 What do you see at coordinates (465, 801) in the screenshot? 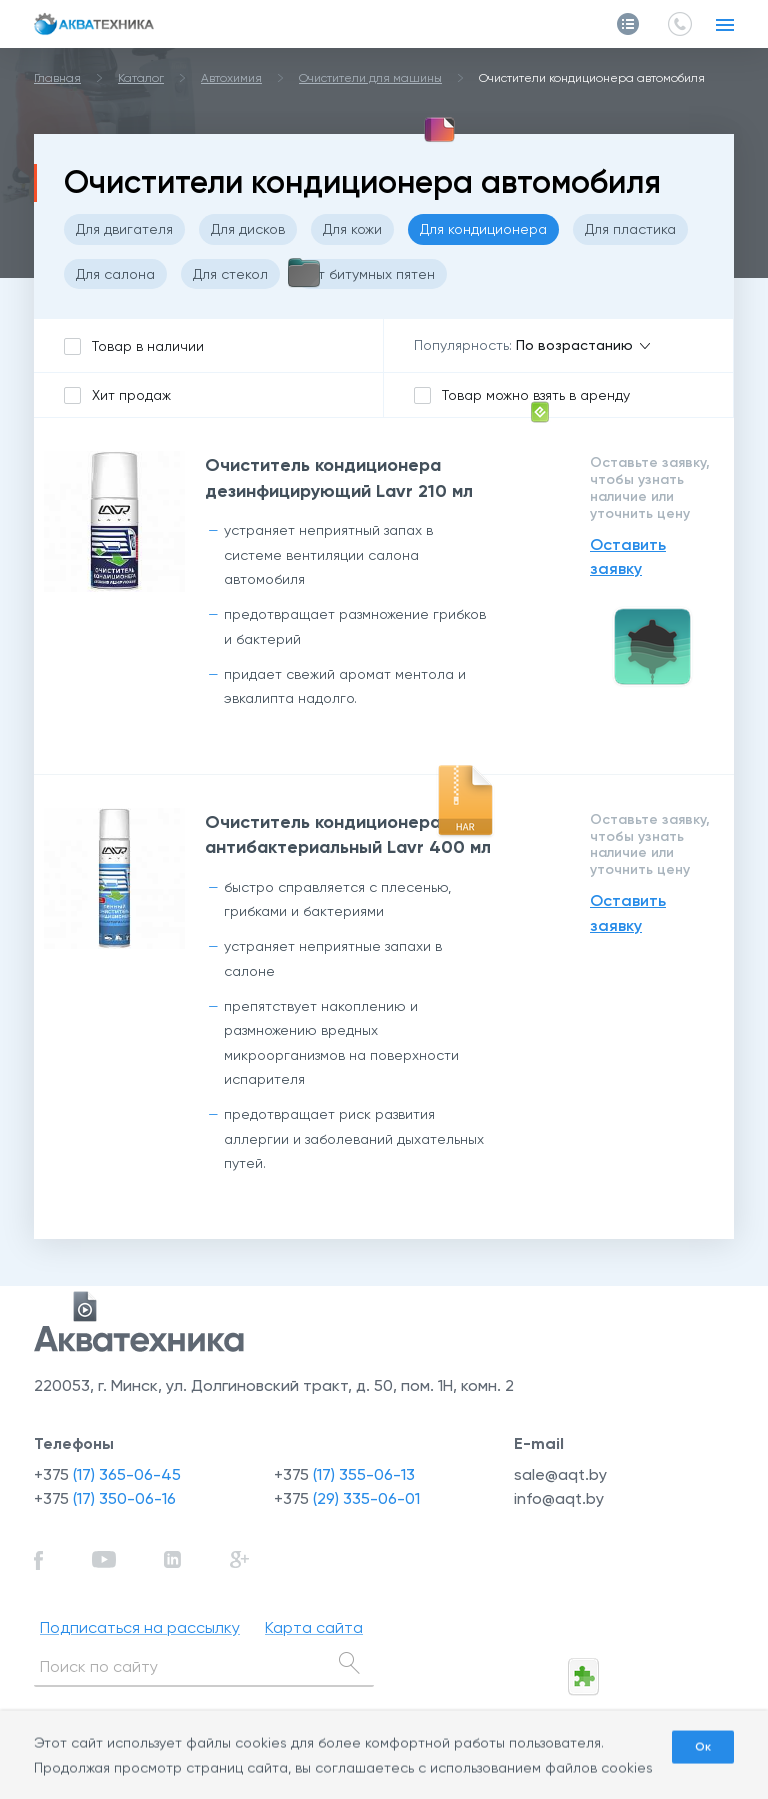
I see `xar archive file type indicator` at bounding box center [465, 801].